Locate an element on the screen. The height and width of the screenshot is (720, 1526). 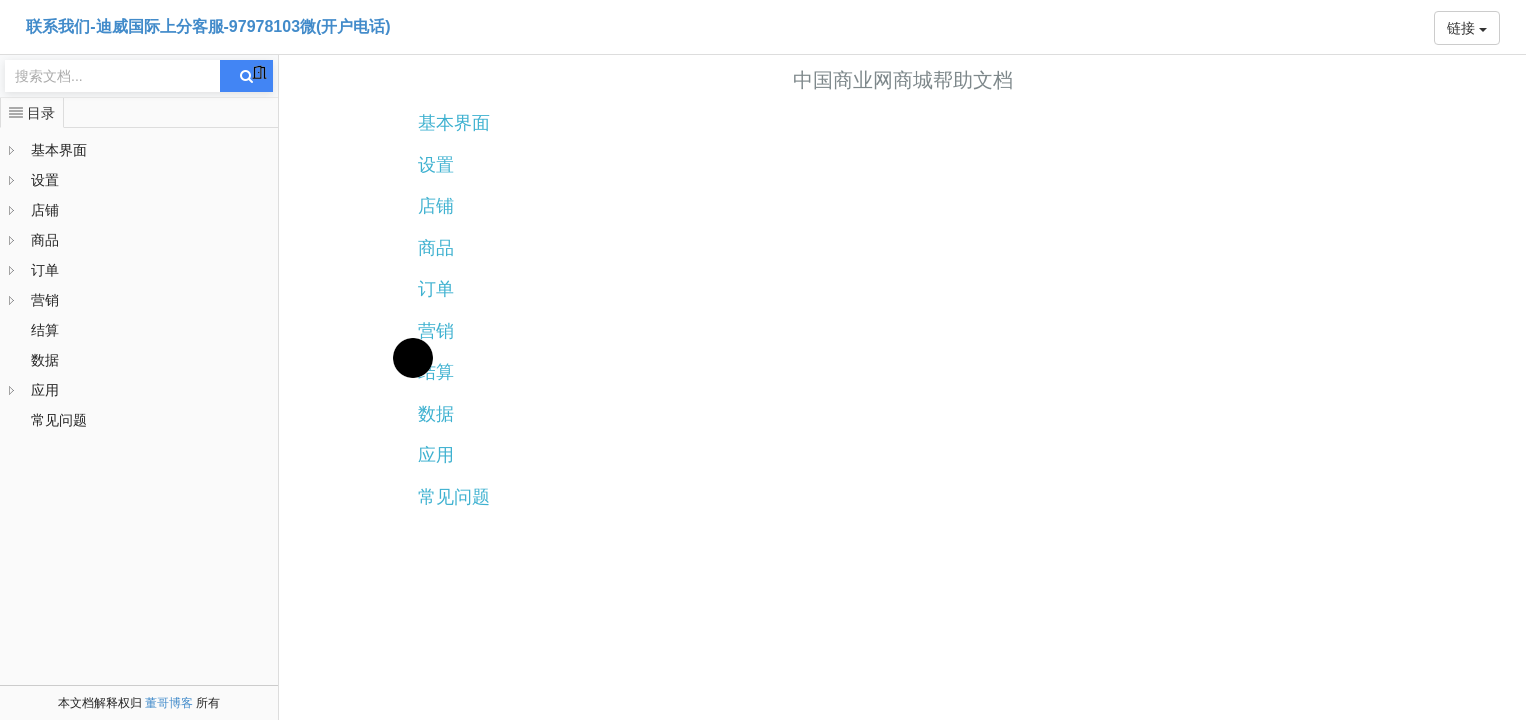
log out or exit the application is located at coordinates (259, 72).